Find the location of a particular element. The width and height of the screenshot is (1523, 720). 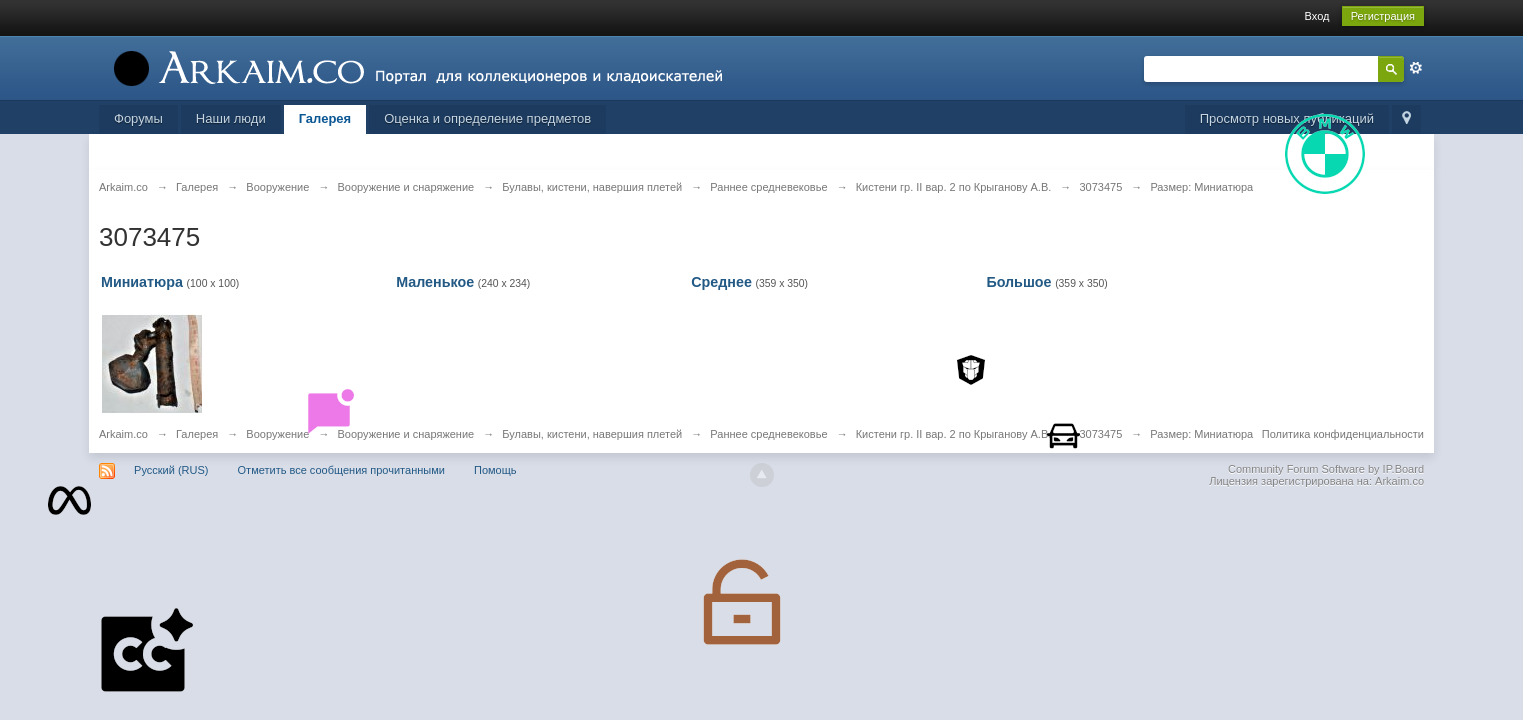

primeng angular ui component library logo is located at coordinates (971, 370).